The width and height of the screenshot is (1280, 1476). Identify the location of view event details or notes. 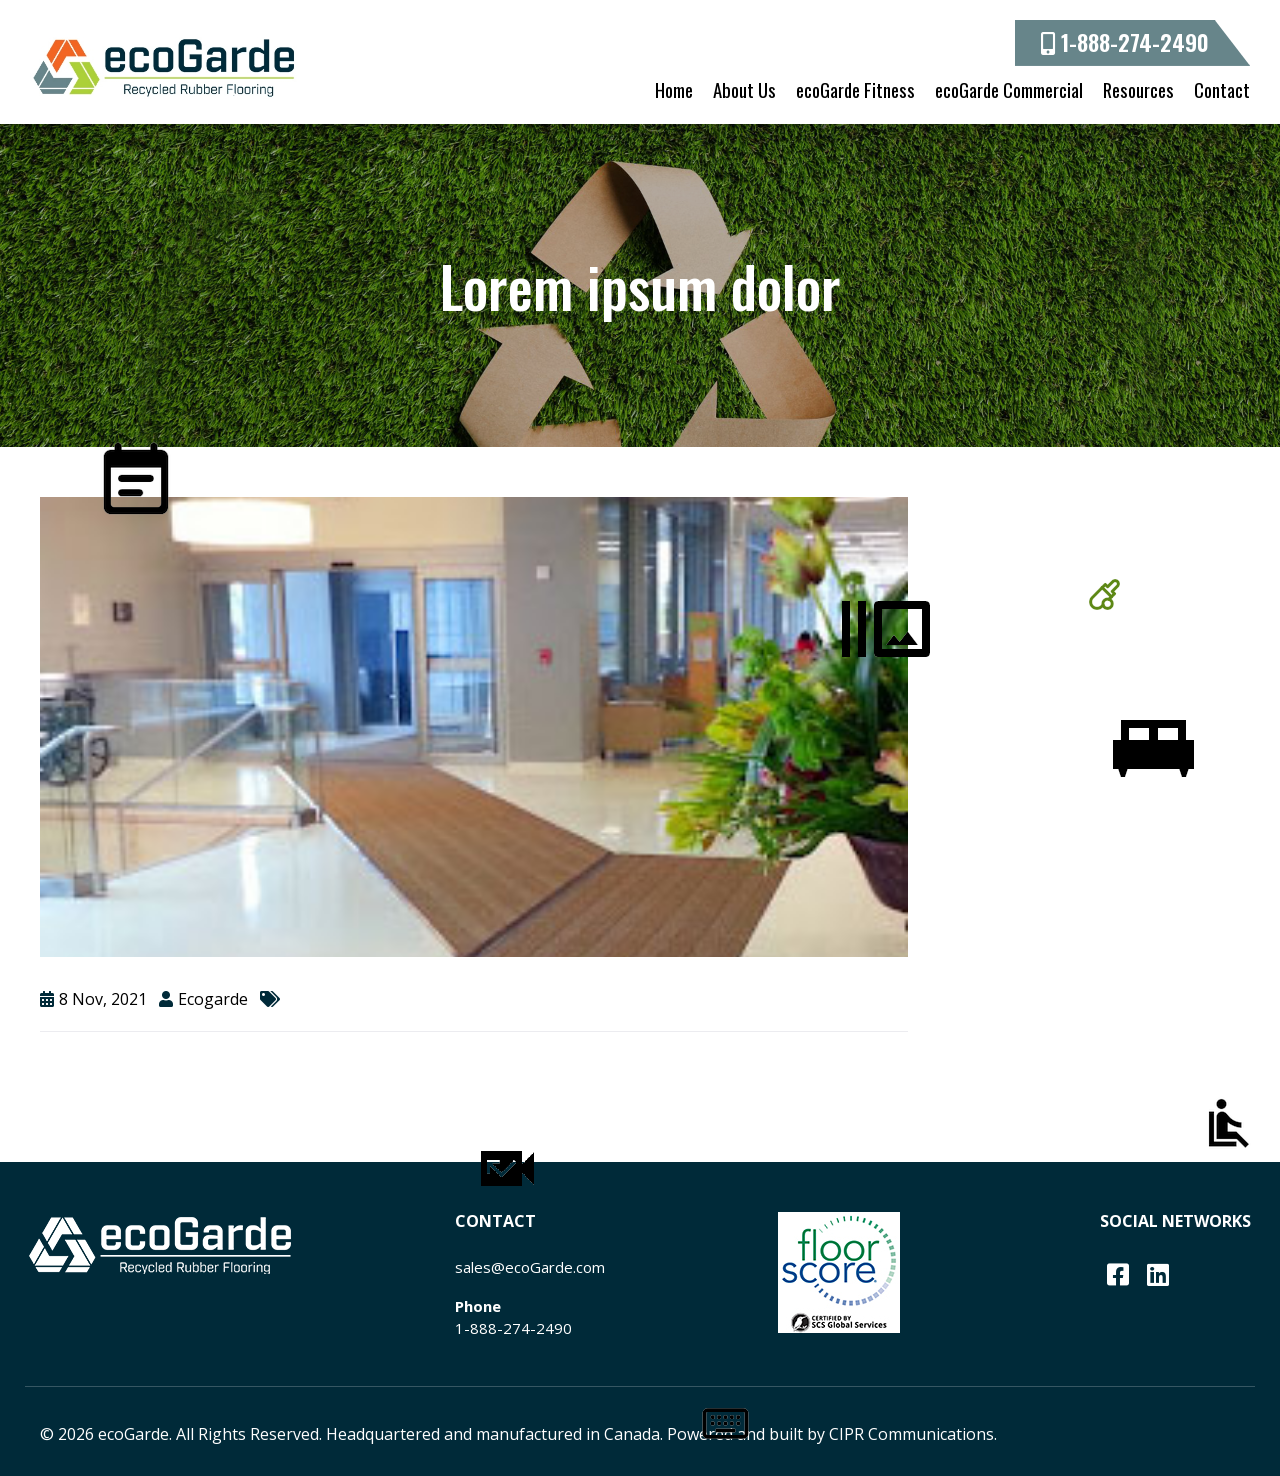
(136, 482).